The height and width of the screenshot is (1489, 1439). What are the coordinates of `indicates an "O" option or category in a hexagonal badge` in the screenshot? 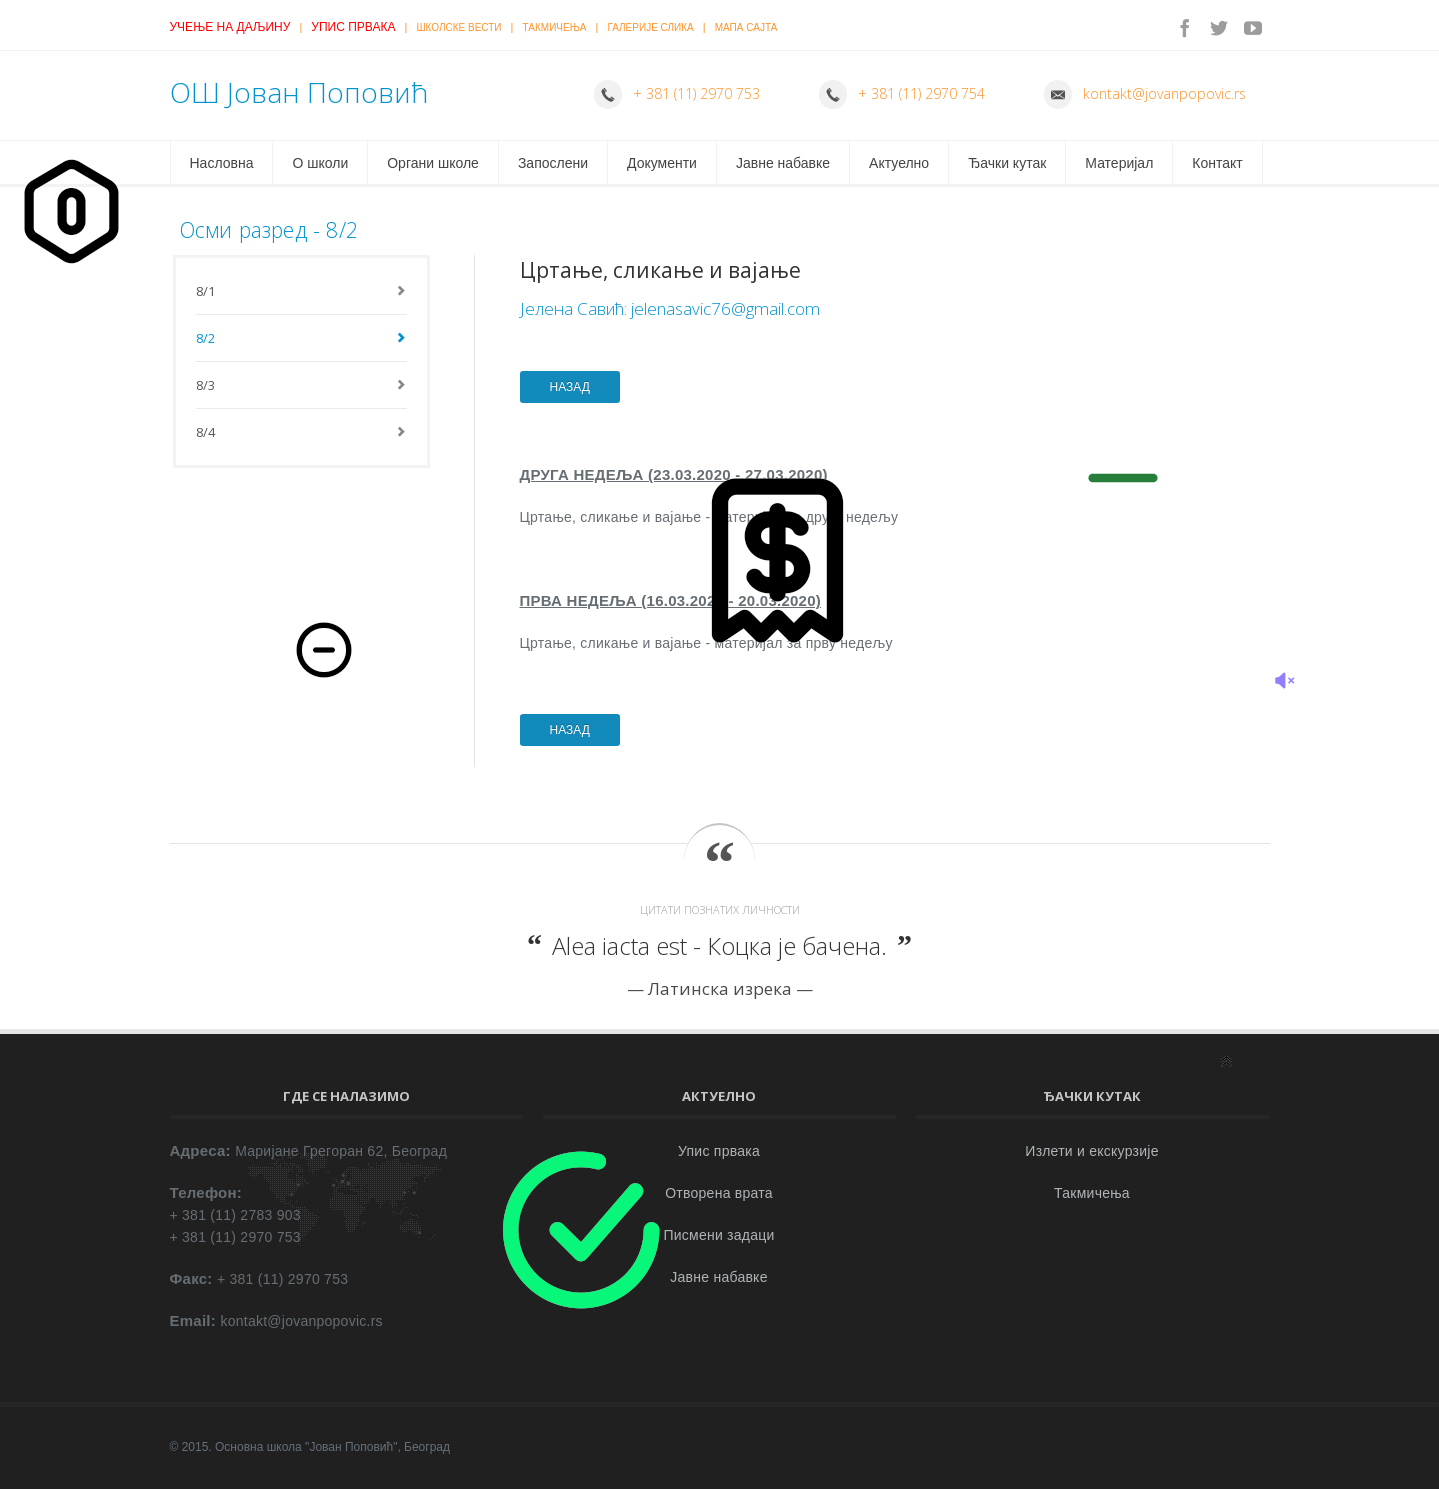 It's located at (71, 211).